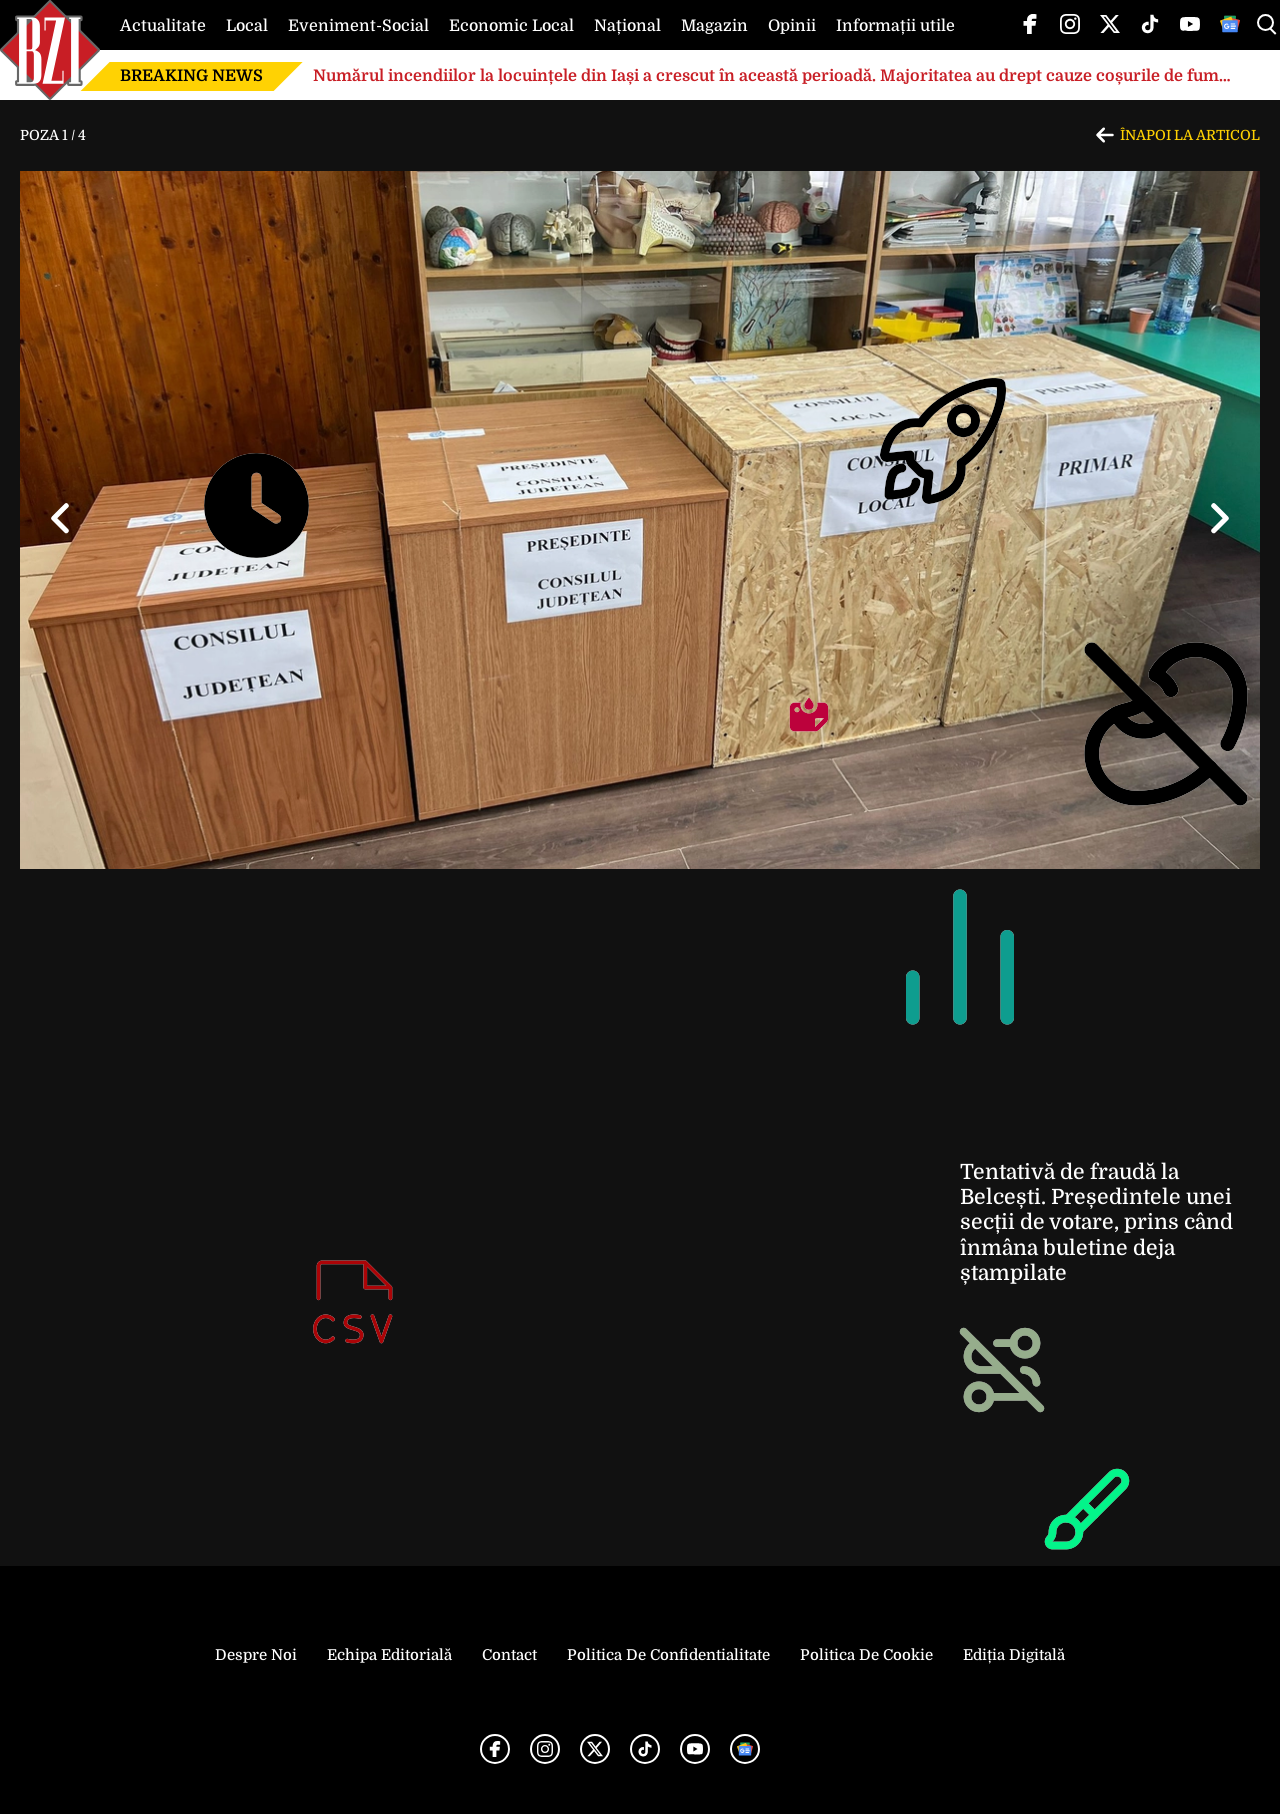 The width and height of the screenshot is (1280, 1814). Describe the element at coordinates (1166, 724) in the screenshot. I see `indicates item contains no beans or is bean-free` at that location.